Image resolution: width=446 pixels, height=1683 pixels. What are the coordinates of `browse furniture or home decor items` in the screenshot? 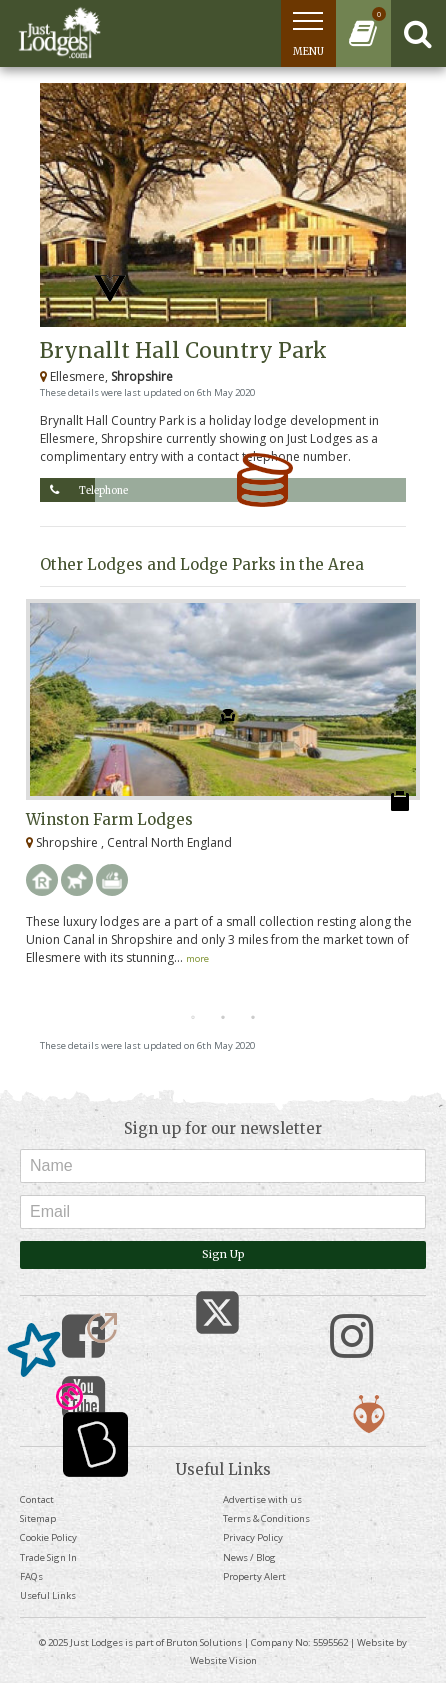 It's located at (228, 715).